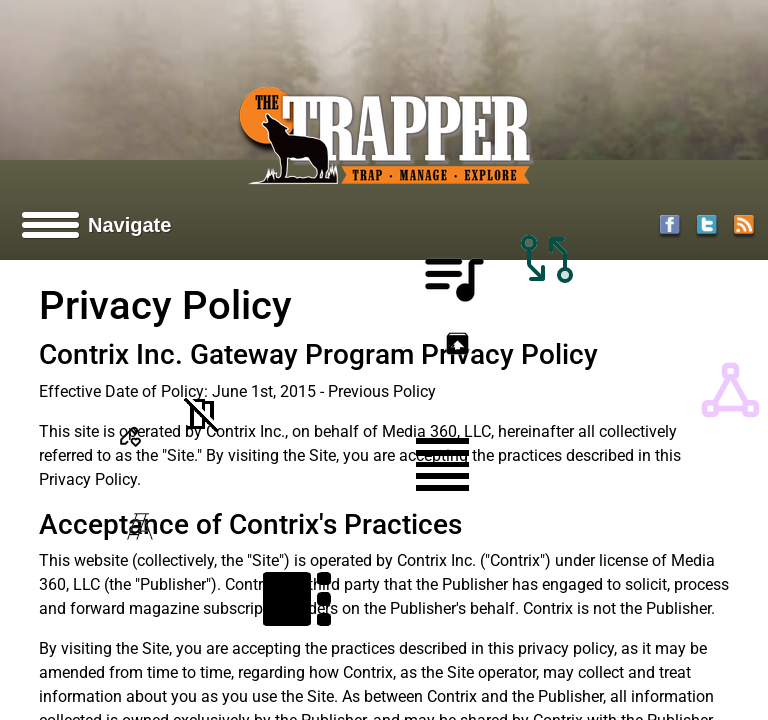 This screenshot has height=720, width=768. I want to click on justify text alignment, so click(442, 464).